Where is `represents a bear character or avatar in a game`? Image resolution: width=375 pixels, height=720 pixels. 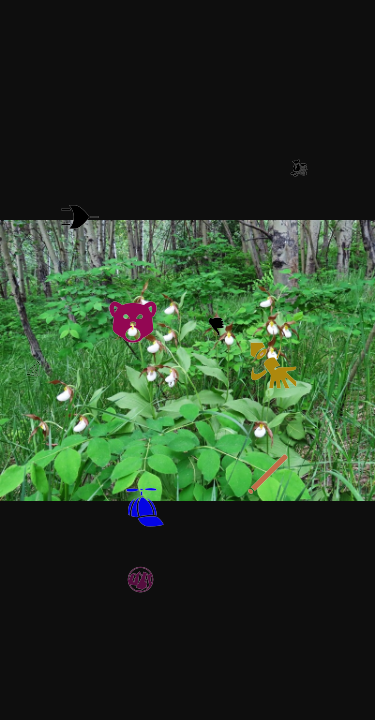 represents a bear character or avatar in a game is located at coordinates (133, 322).